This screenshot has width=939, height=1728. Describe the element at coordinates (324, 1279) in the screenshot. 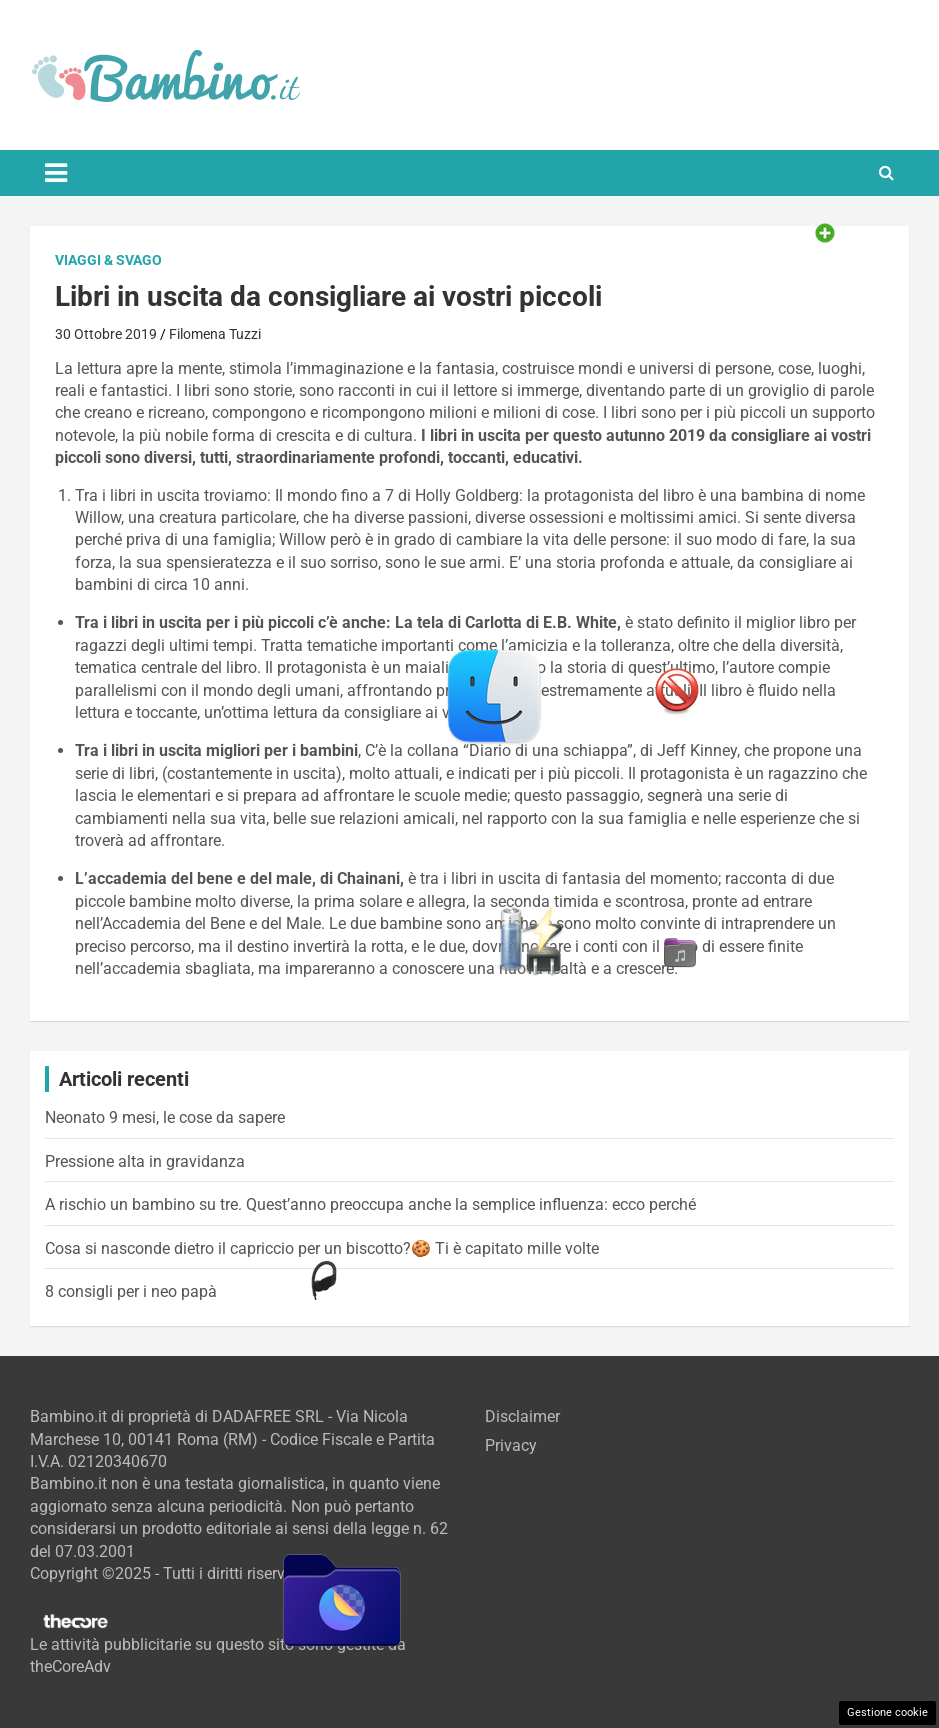

I see `beats powerbeats wireless earphone device` at that location.